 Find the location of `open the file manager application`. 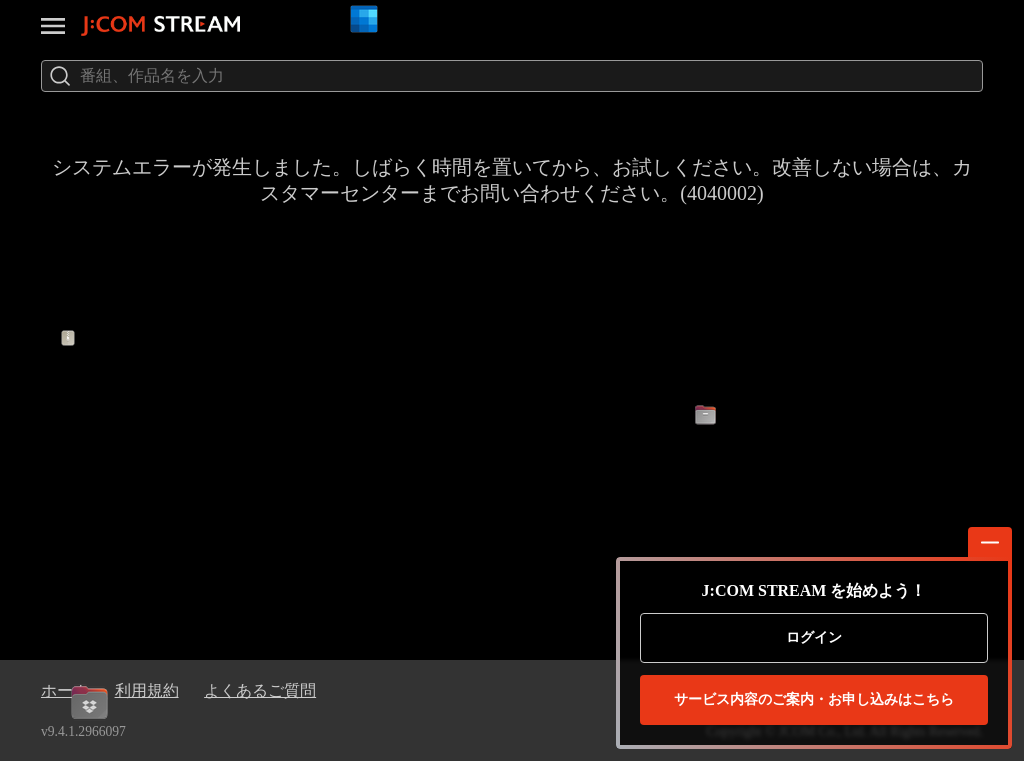

open the file manager application is located at coordinates (705, 414).